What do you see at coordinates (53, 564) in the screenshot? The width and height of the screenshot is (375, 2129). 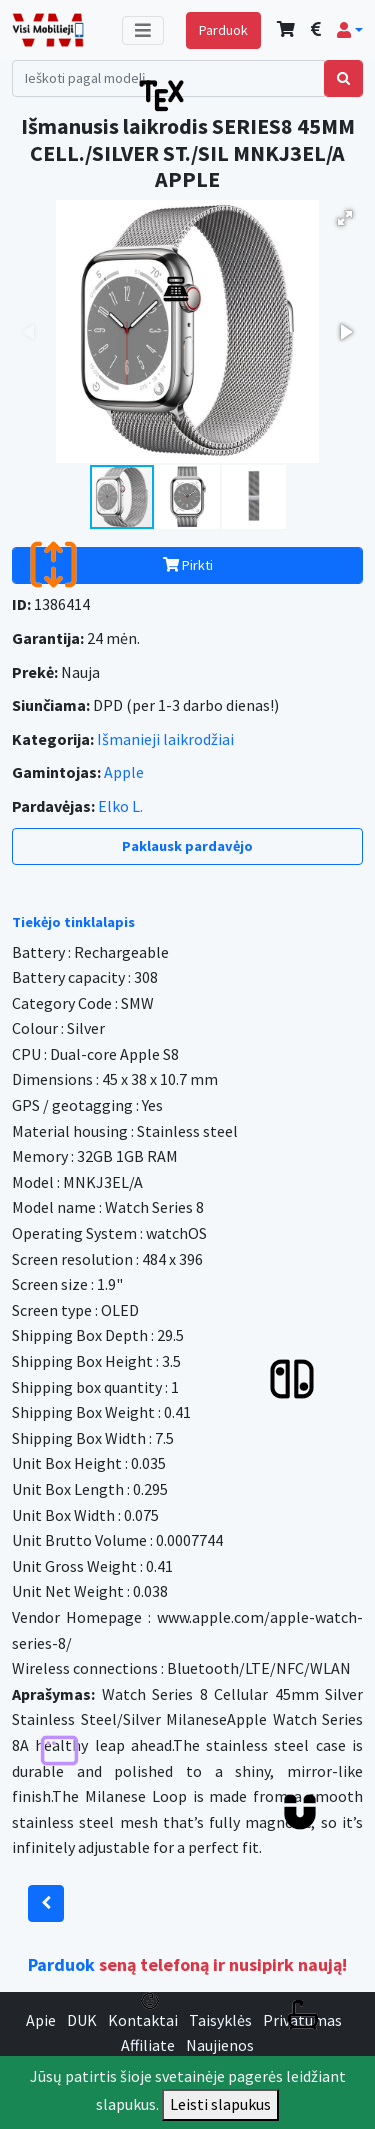 I see `switch to tall or portrait viewport mode` at bounding box center [53, 564].